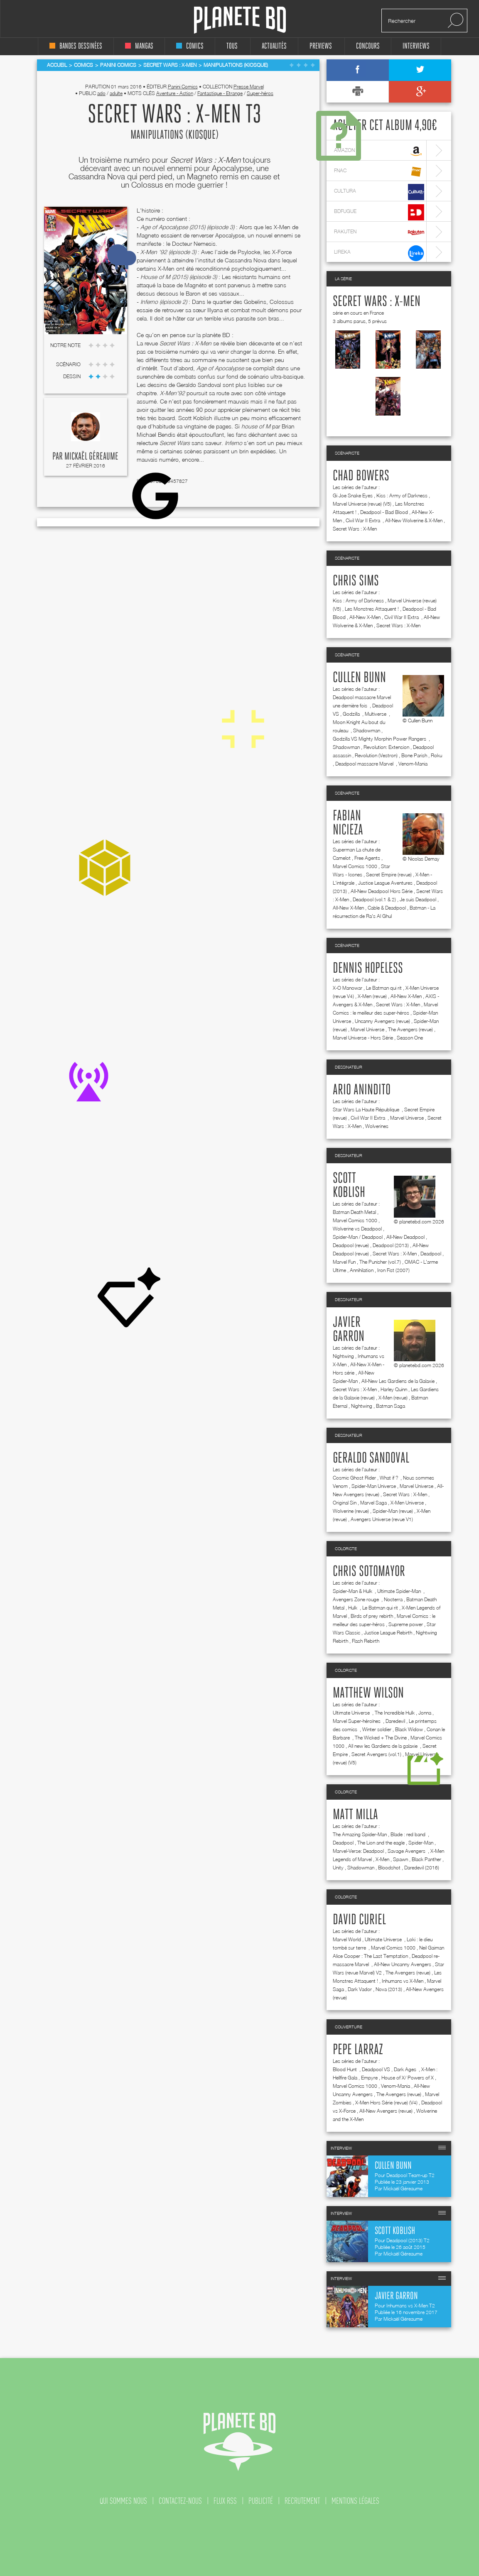  Describe the element at coordinates (129, 1299) in the screenshot. I see `premium or luxury feature indicator` at that location.